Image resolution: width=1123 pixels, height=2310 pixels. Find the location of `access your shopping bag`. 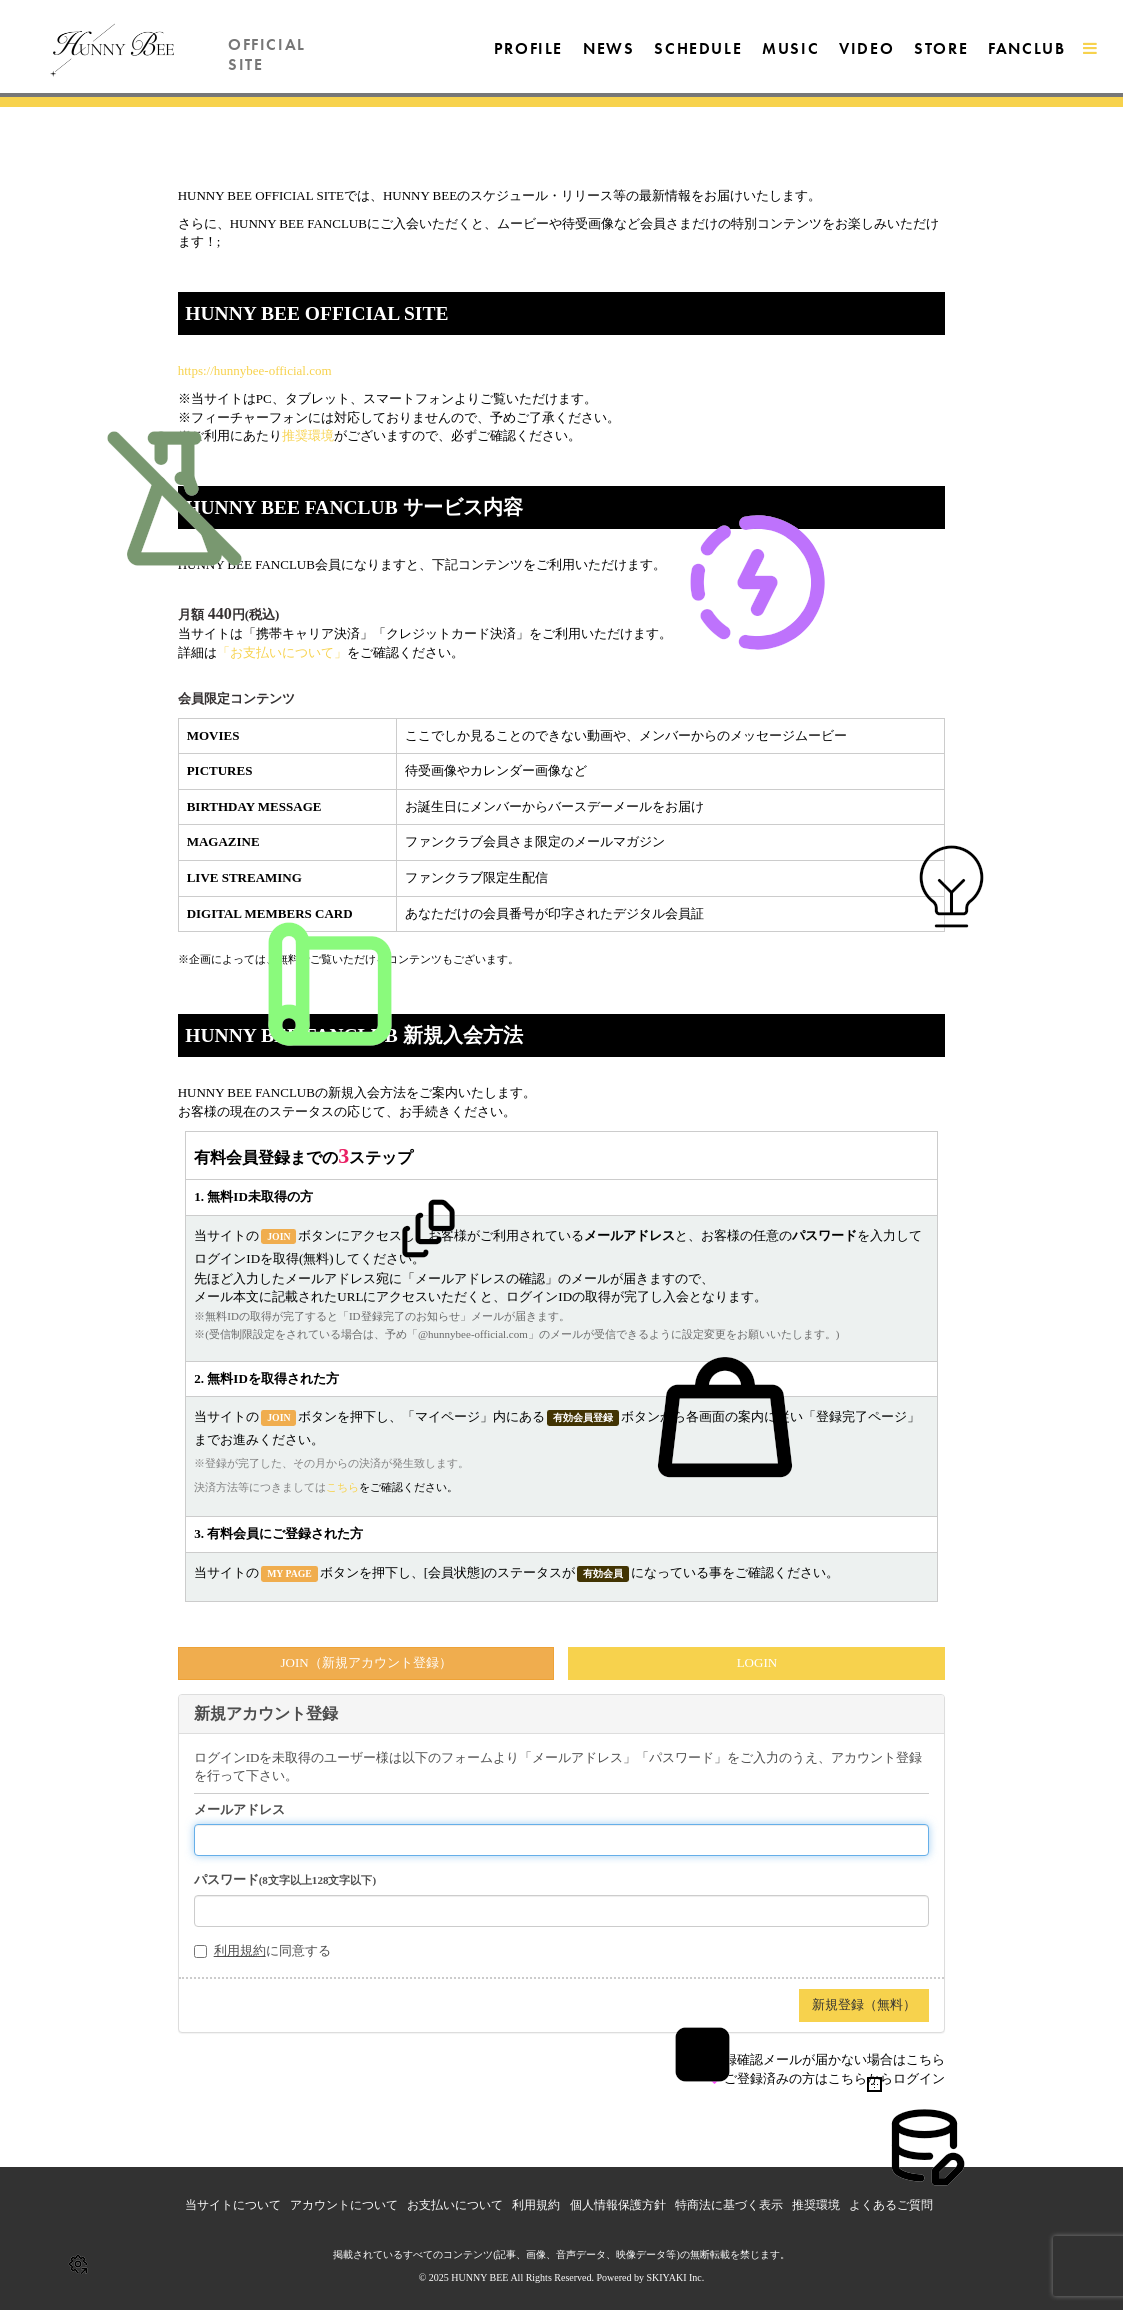

access your shopping bag is located at coordinates (725, 1424).